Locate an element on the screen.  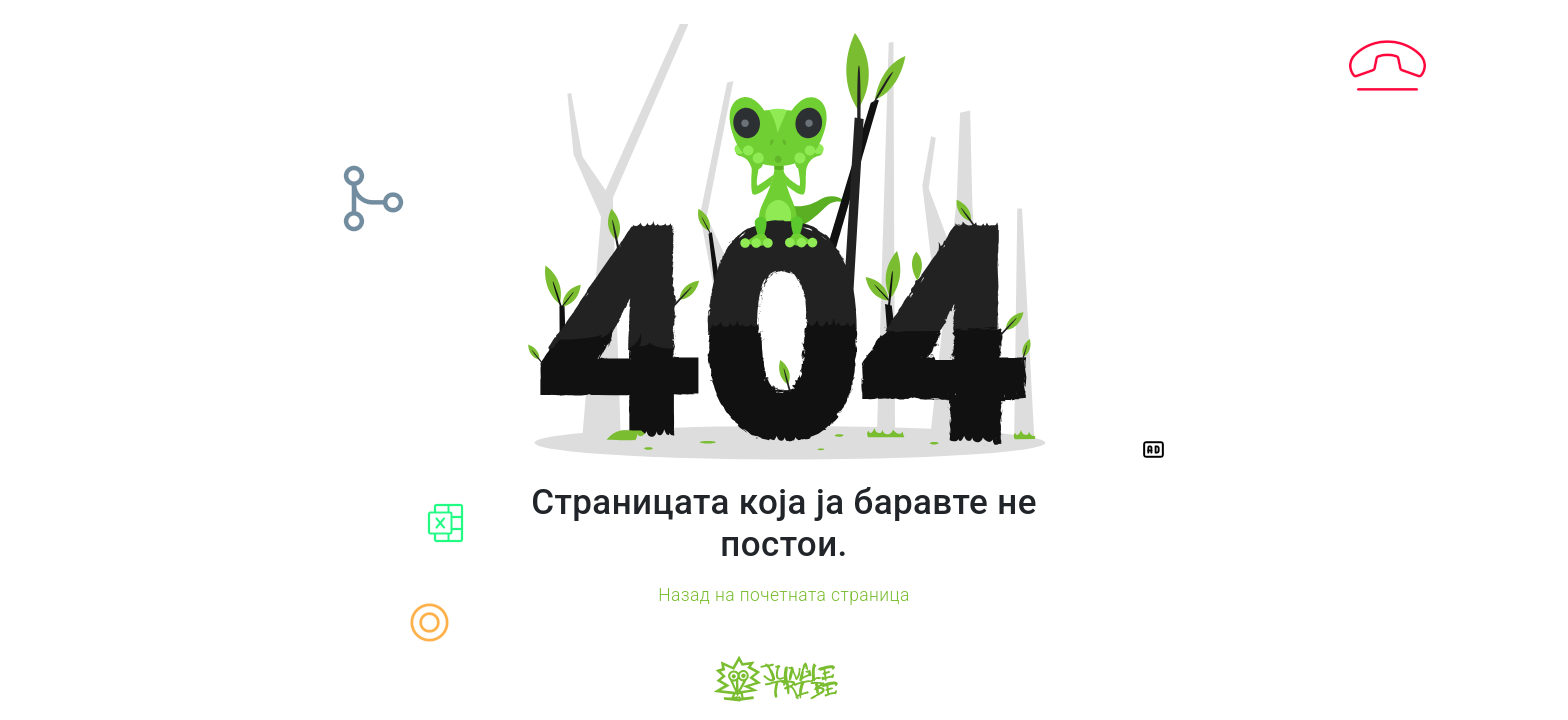
open Microsoft Excel is located at coordinates (447, 523).